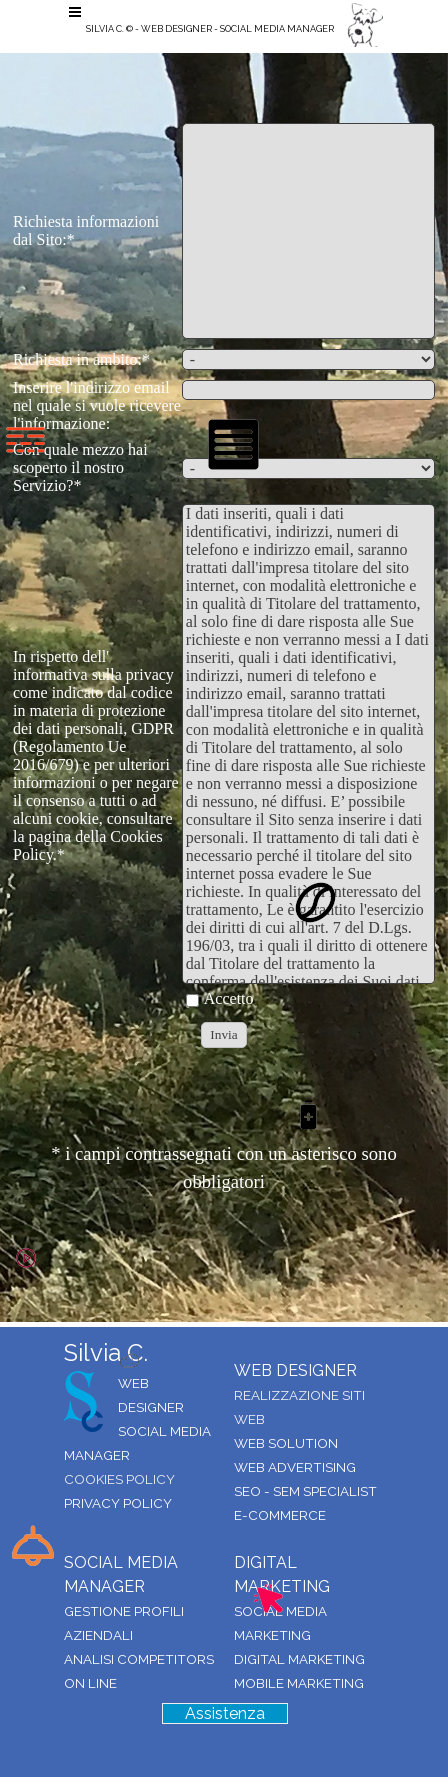 The width and height of the screenshot is (448, 1777). What do you see at coordinates (308, 1115) in the screenshot?
I see `add or extend battery life` at bounding box center [308, 1115].